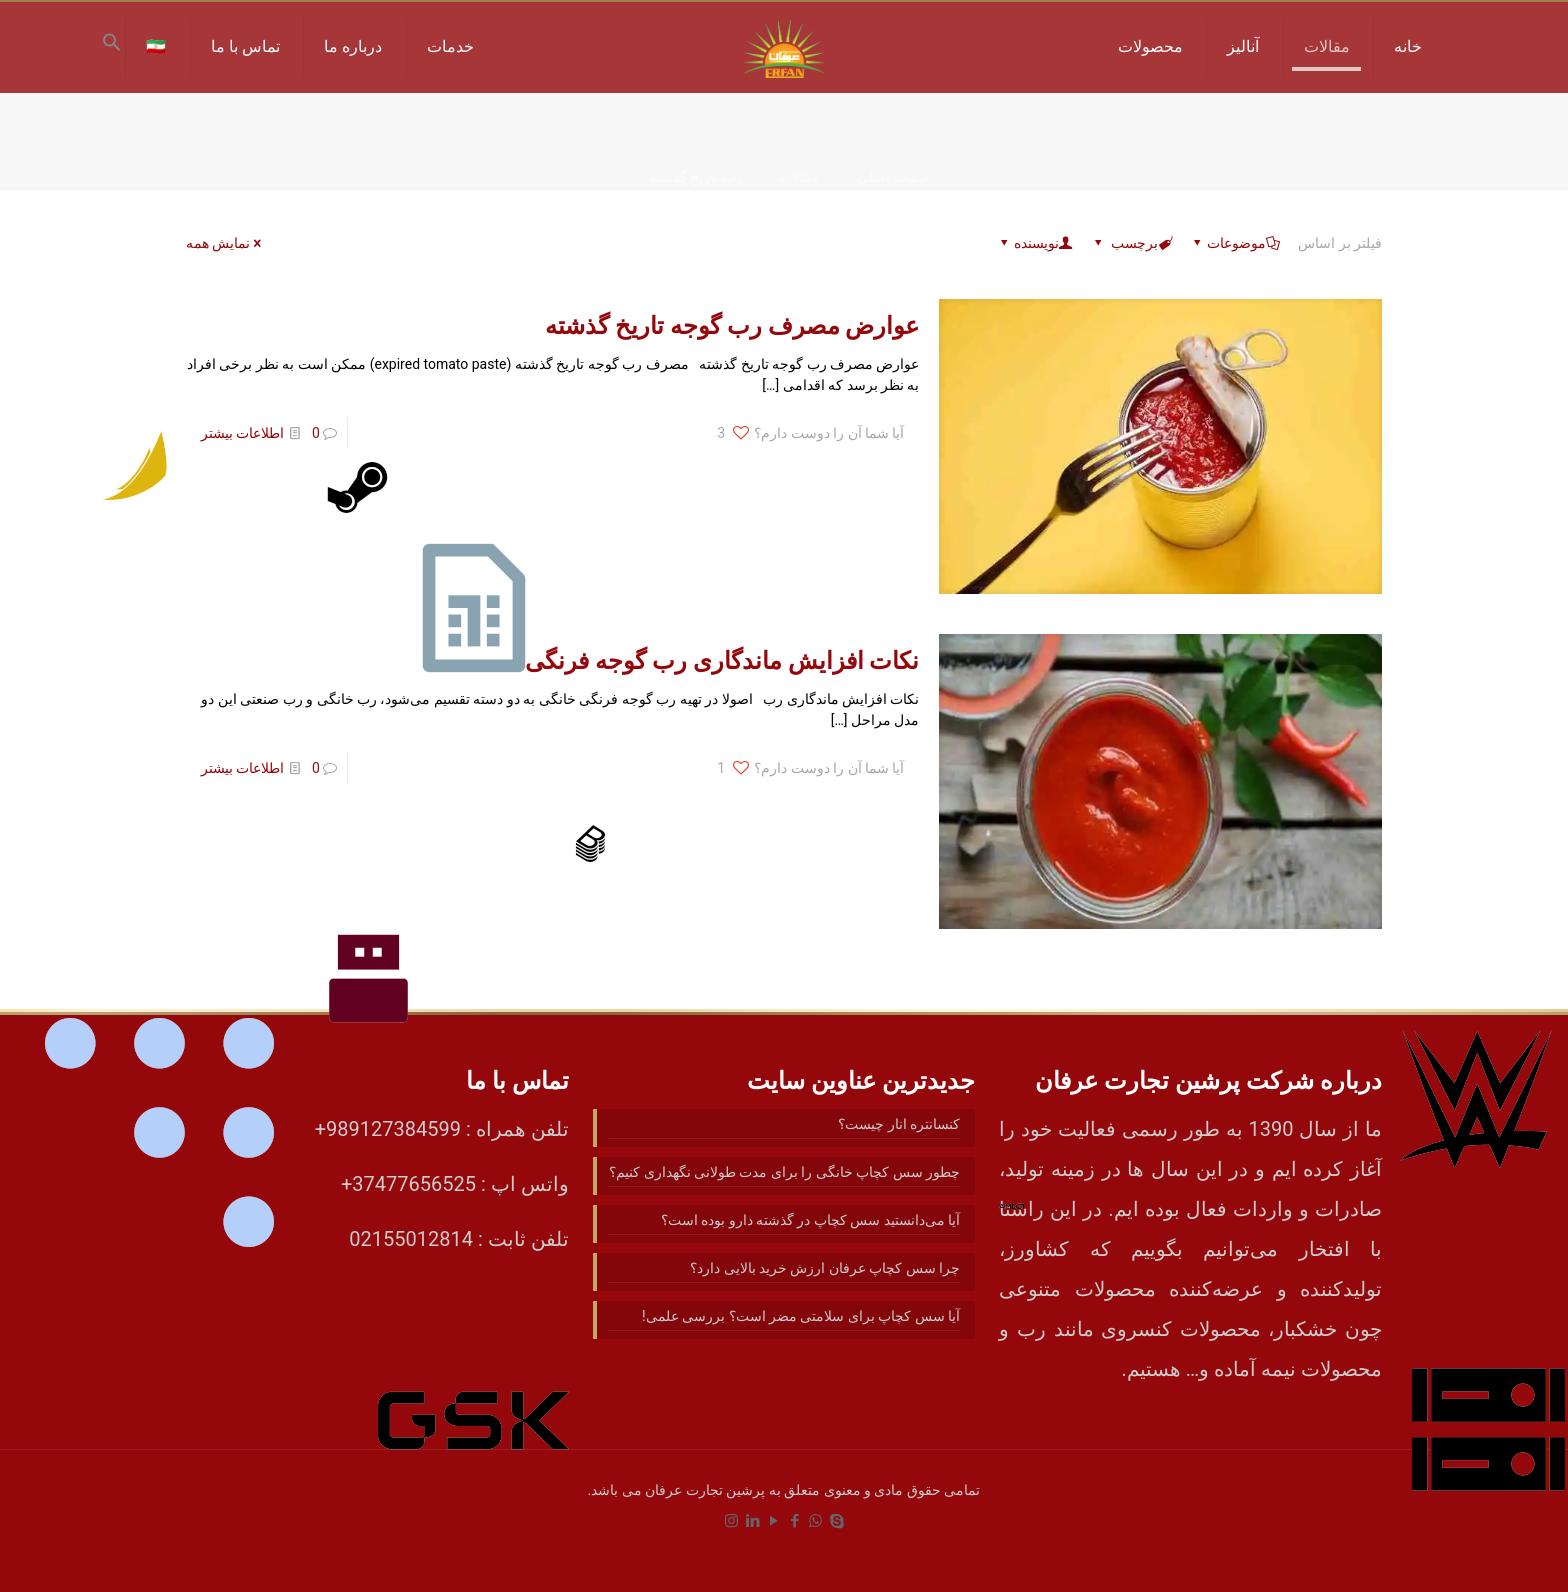  I want to click on GSK (GlaxoSmithKline) company logo, so click(473, 1420).